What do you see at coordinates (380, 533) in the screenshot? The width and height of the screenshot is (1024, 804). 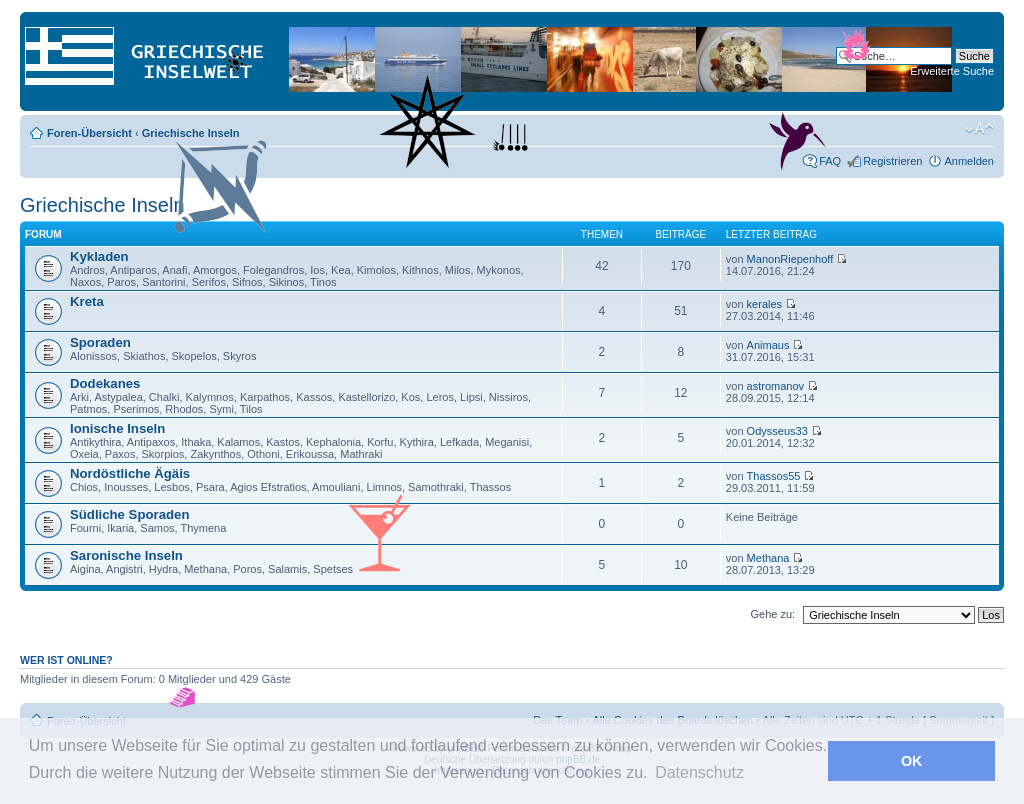 I see `access bar or cocktail menu` at bounding box center [380, 533].